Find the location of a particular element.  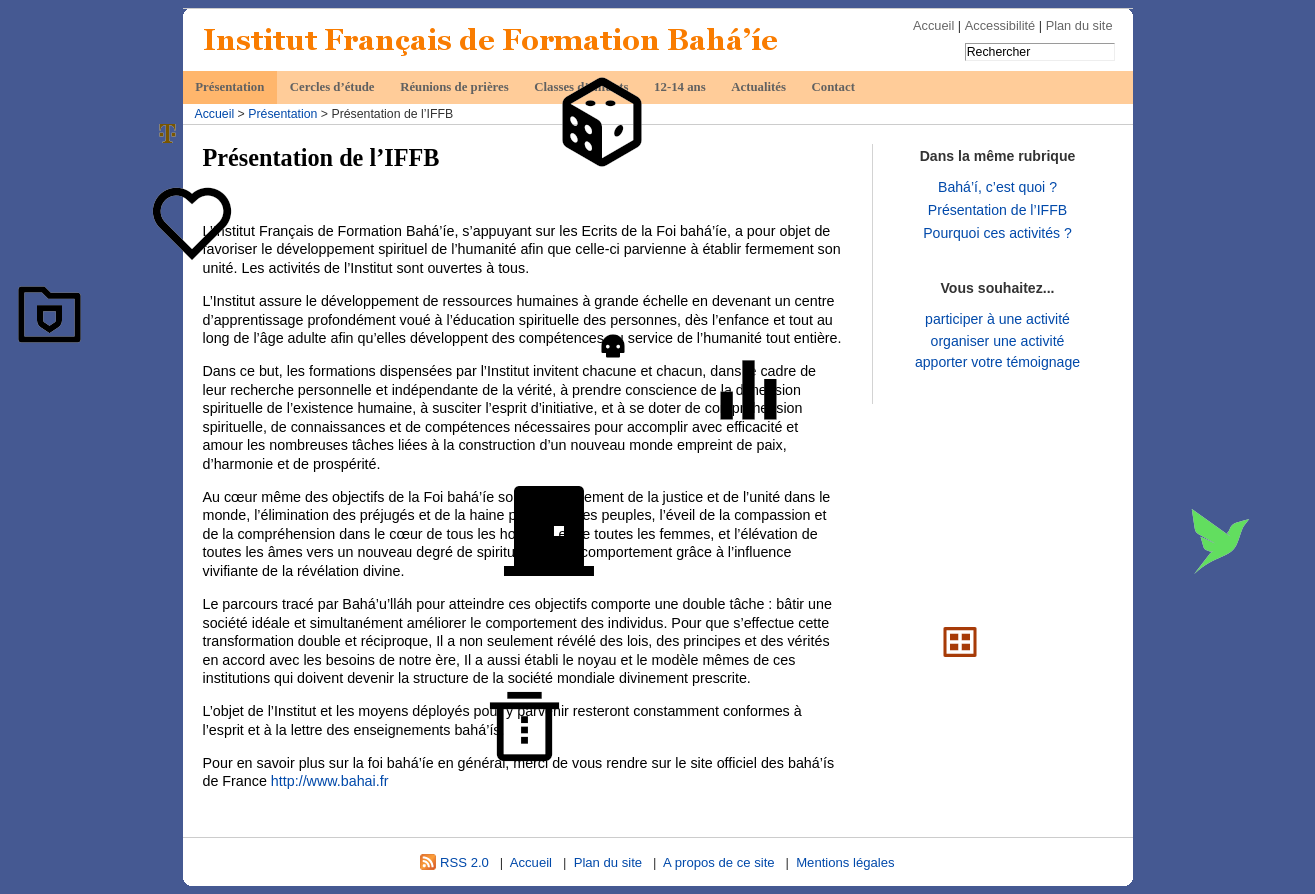

add to favorites is located at coordinates (192, 223).